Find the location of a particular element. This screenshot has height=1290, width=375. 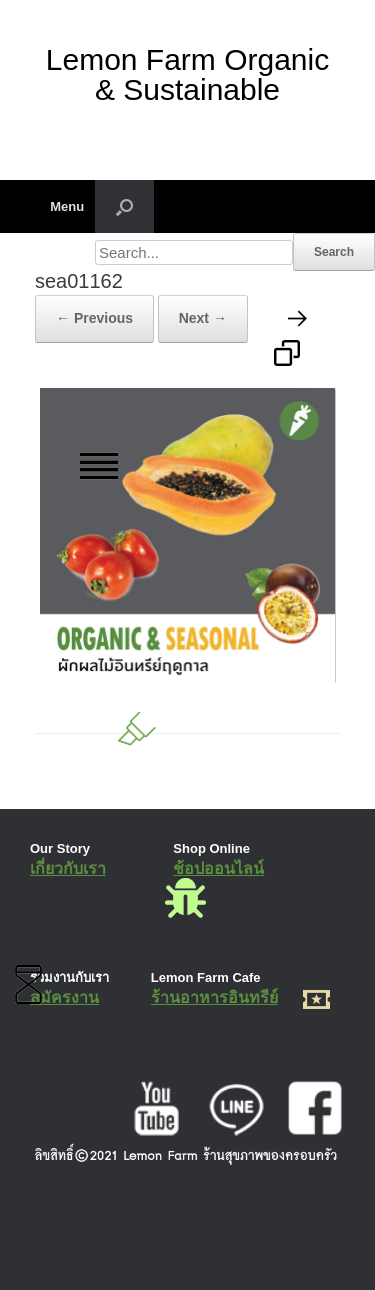

switch to list view is located at coordinates (99, 466).